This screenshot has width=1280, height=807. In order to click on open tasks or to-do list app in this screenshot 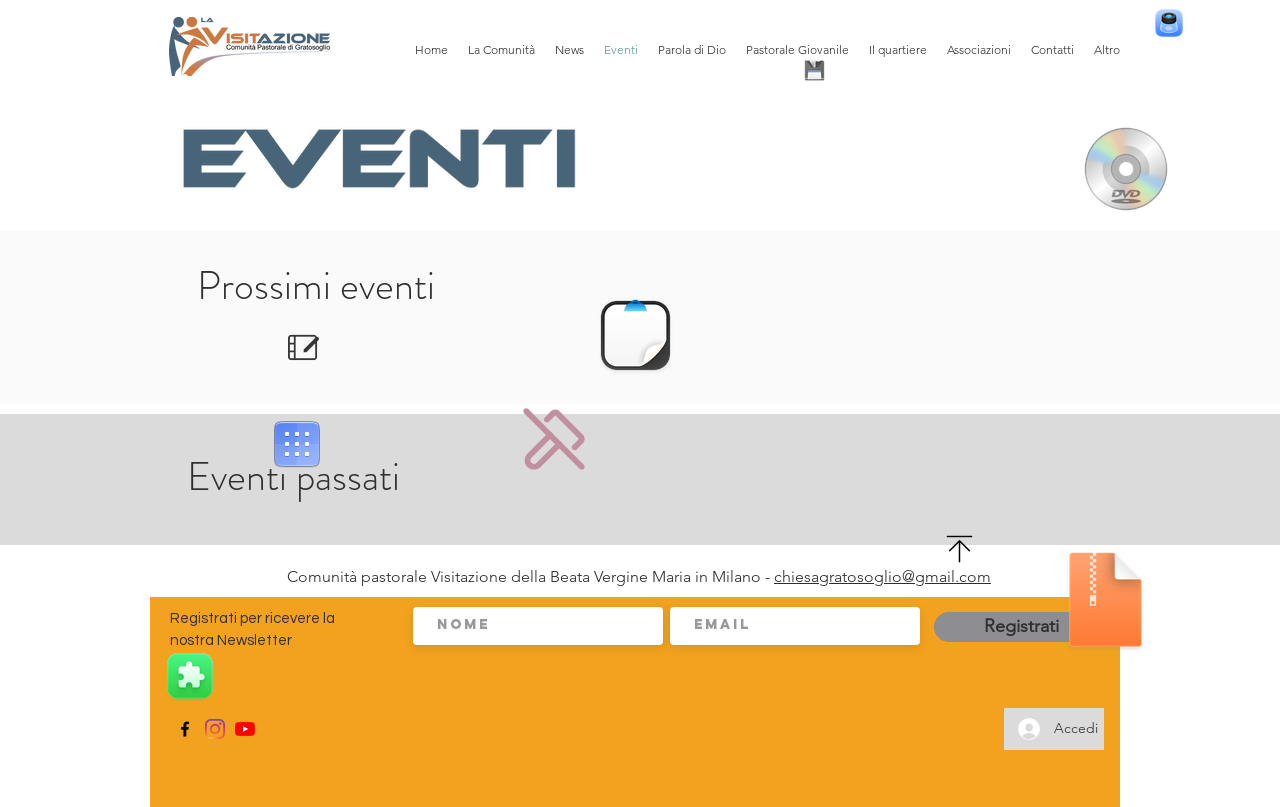, I will do `click(635, 335)`.